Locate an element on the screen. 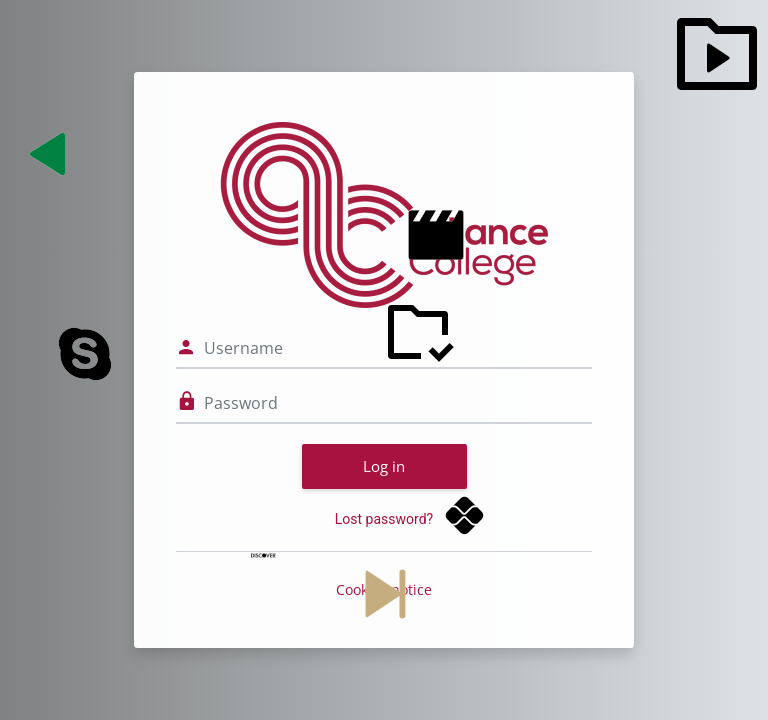  folder successfully verified or approved is located at coordinates (418, 332).